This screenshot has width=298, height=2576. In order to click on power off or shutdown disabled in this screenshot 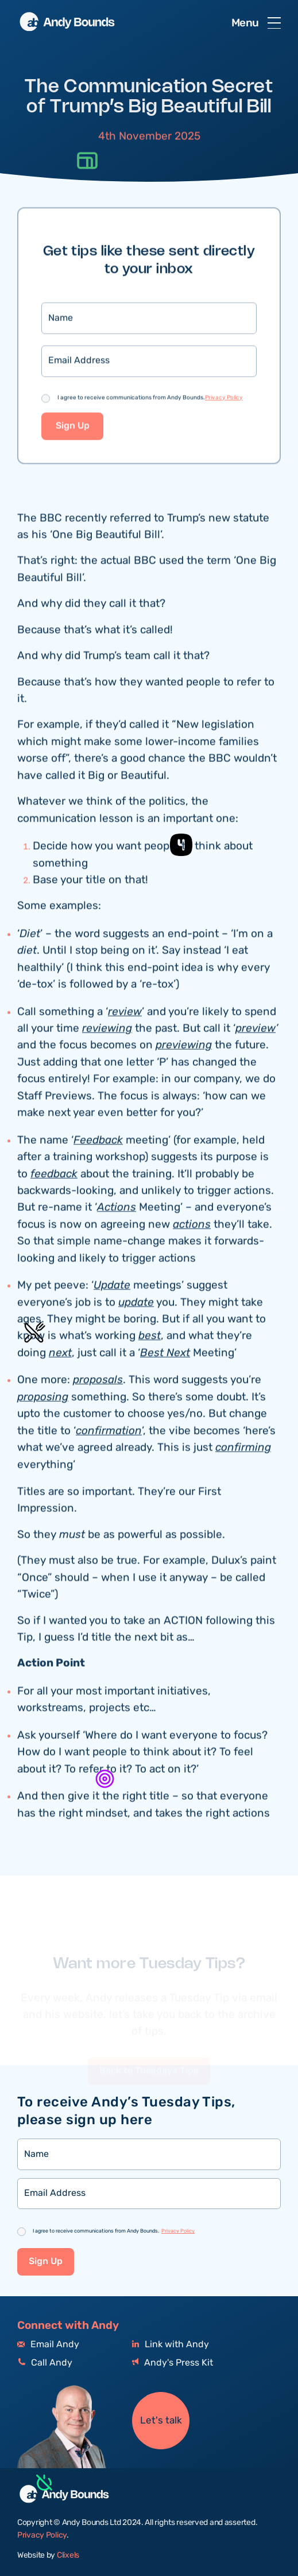, I will do `click(44, 2483)`.